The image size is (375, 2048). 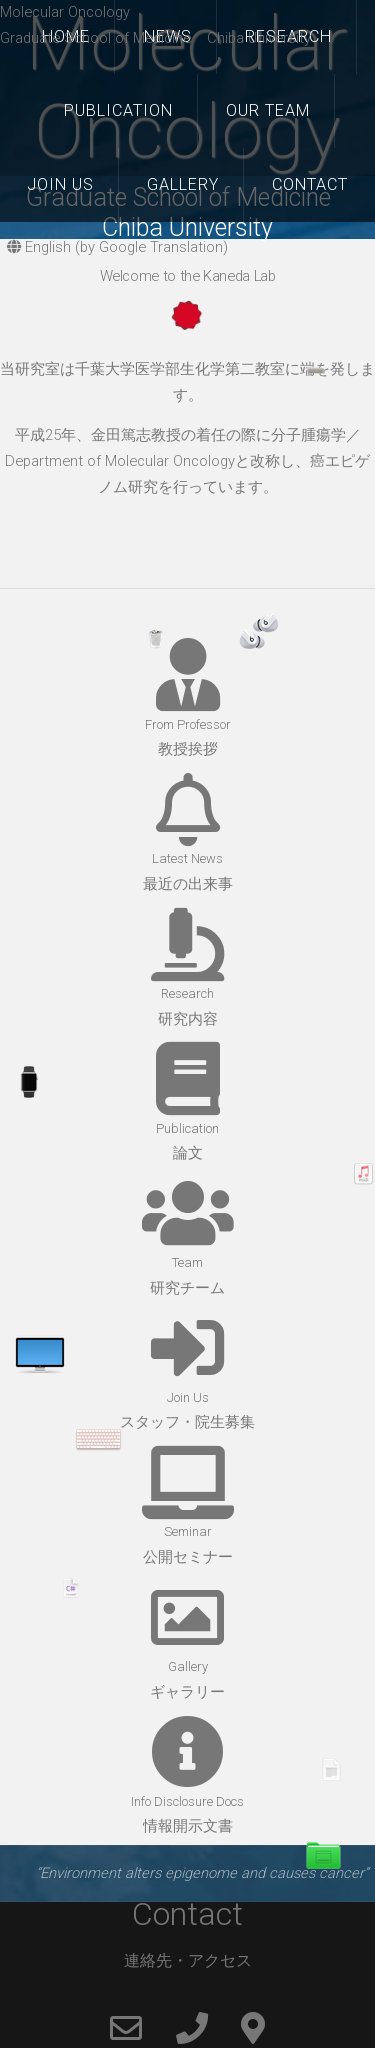 I want to click on bluetooth speaker device detected, so click(x=315, y=370).